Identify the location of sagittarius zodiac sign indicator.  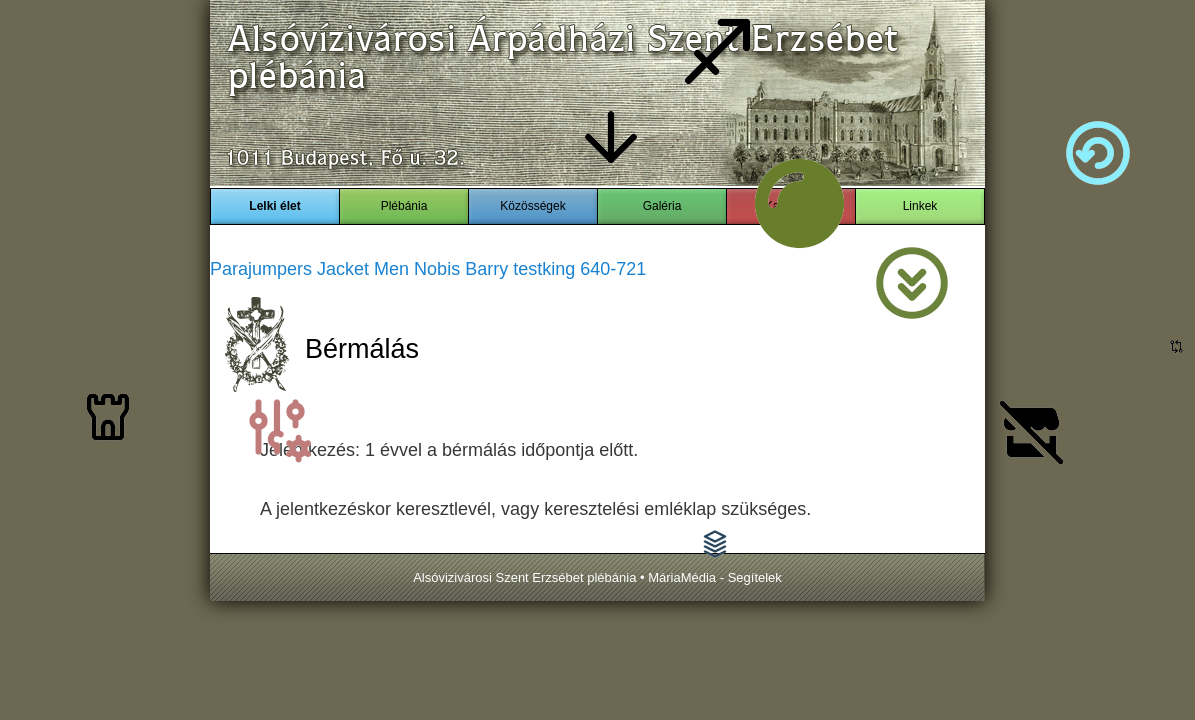
(717, 51).